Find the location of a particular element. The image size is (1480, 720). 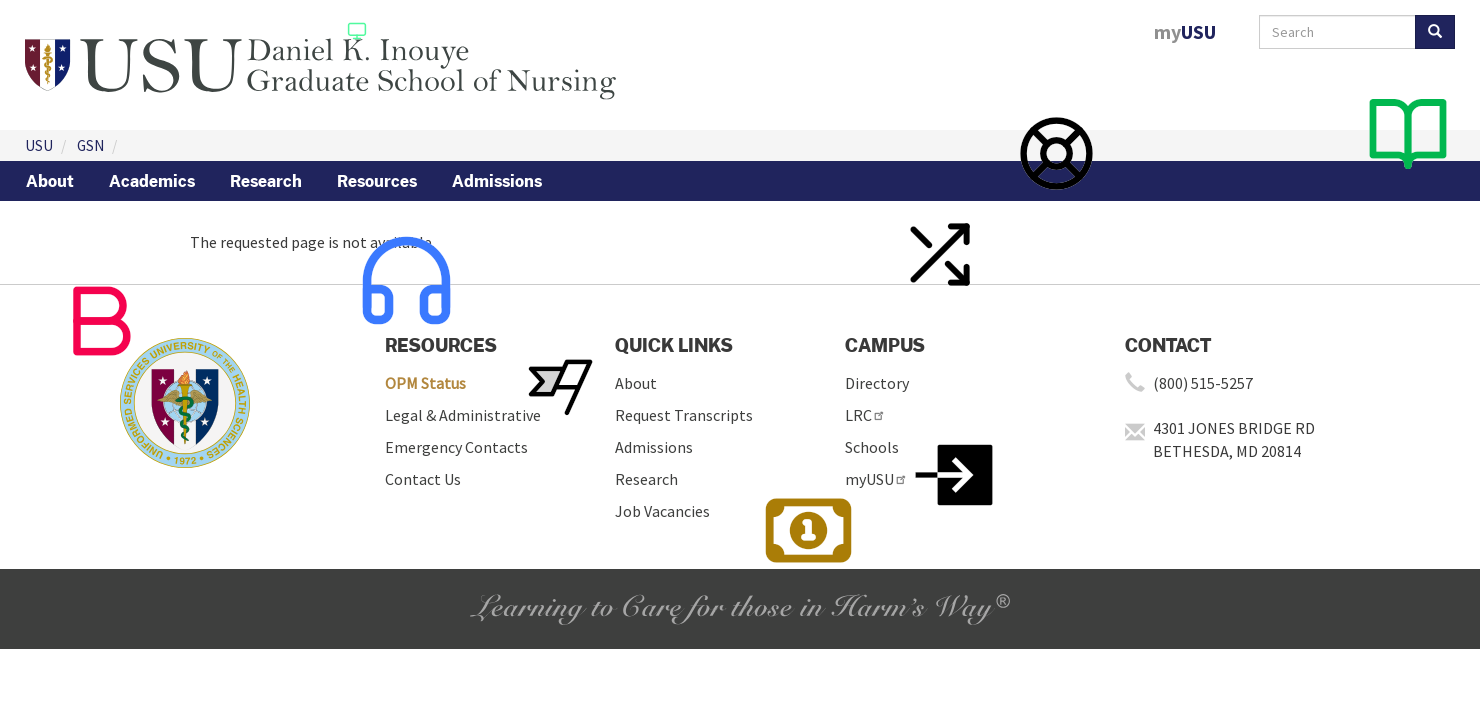

view payment or billing information is located at coordinates (808, 530).